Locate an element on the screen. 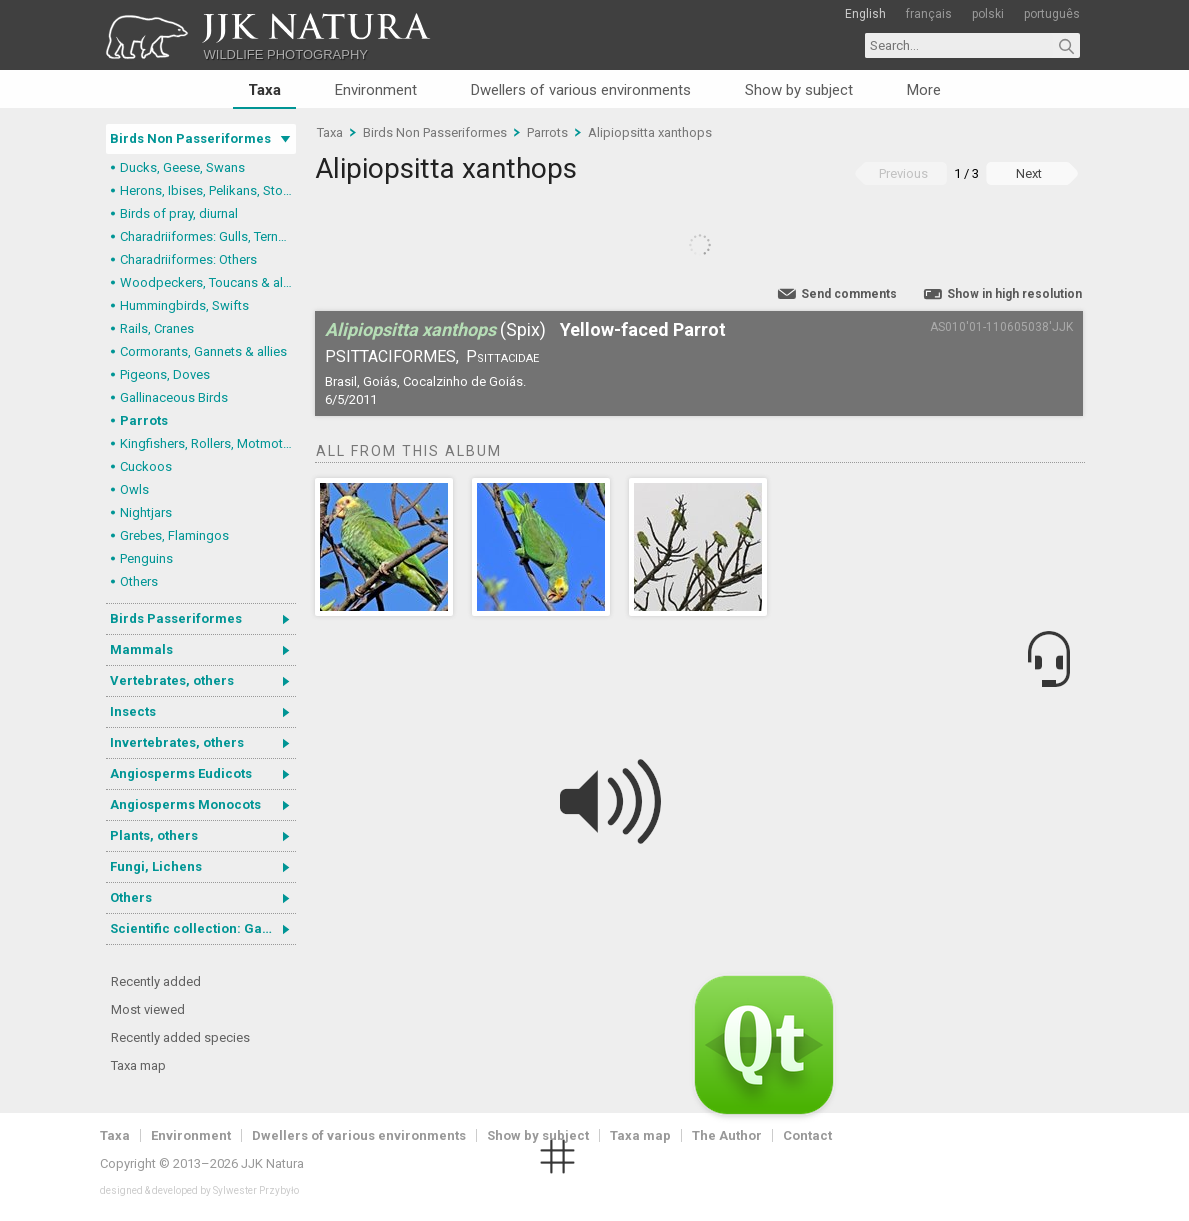 This screenshot has height=1221, width=1189. adjust speaker or audio output settings is located at coordinates (610, 801).